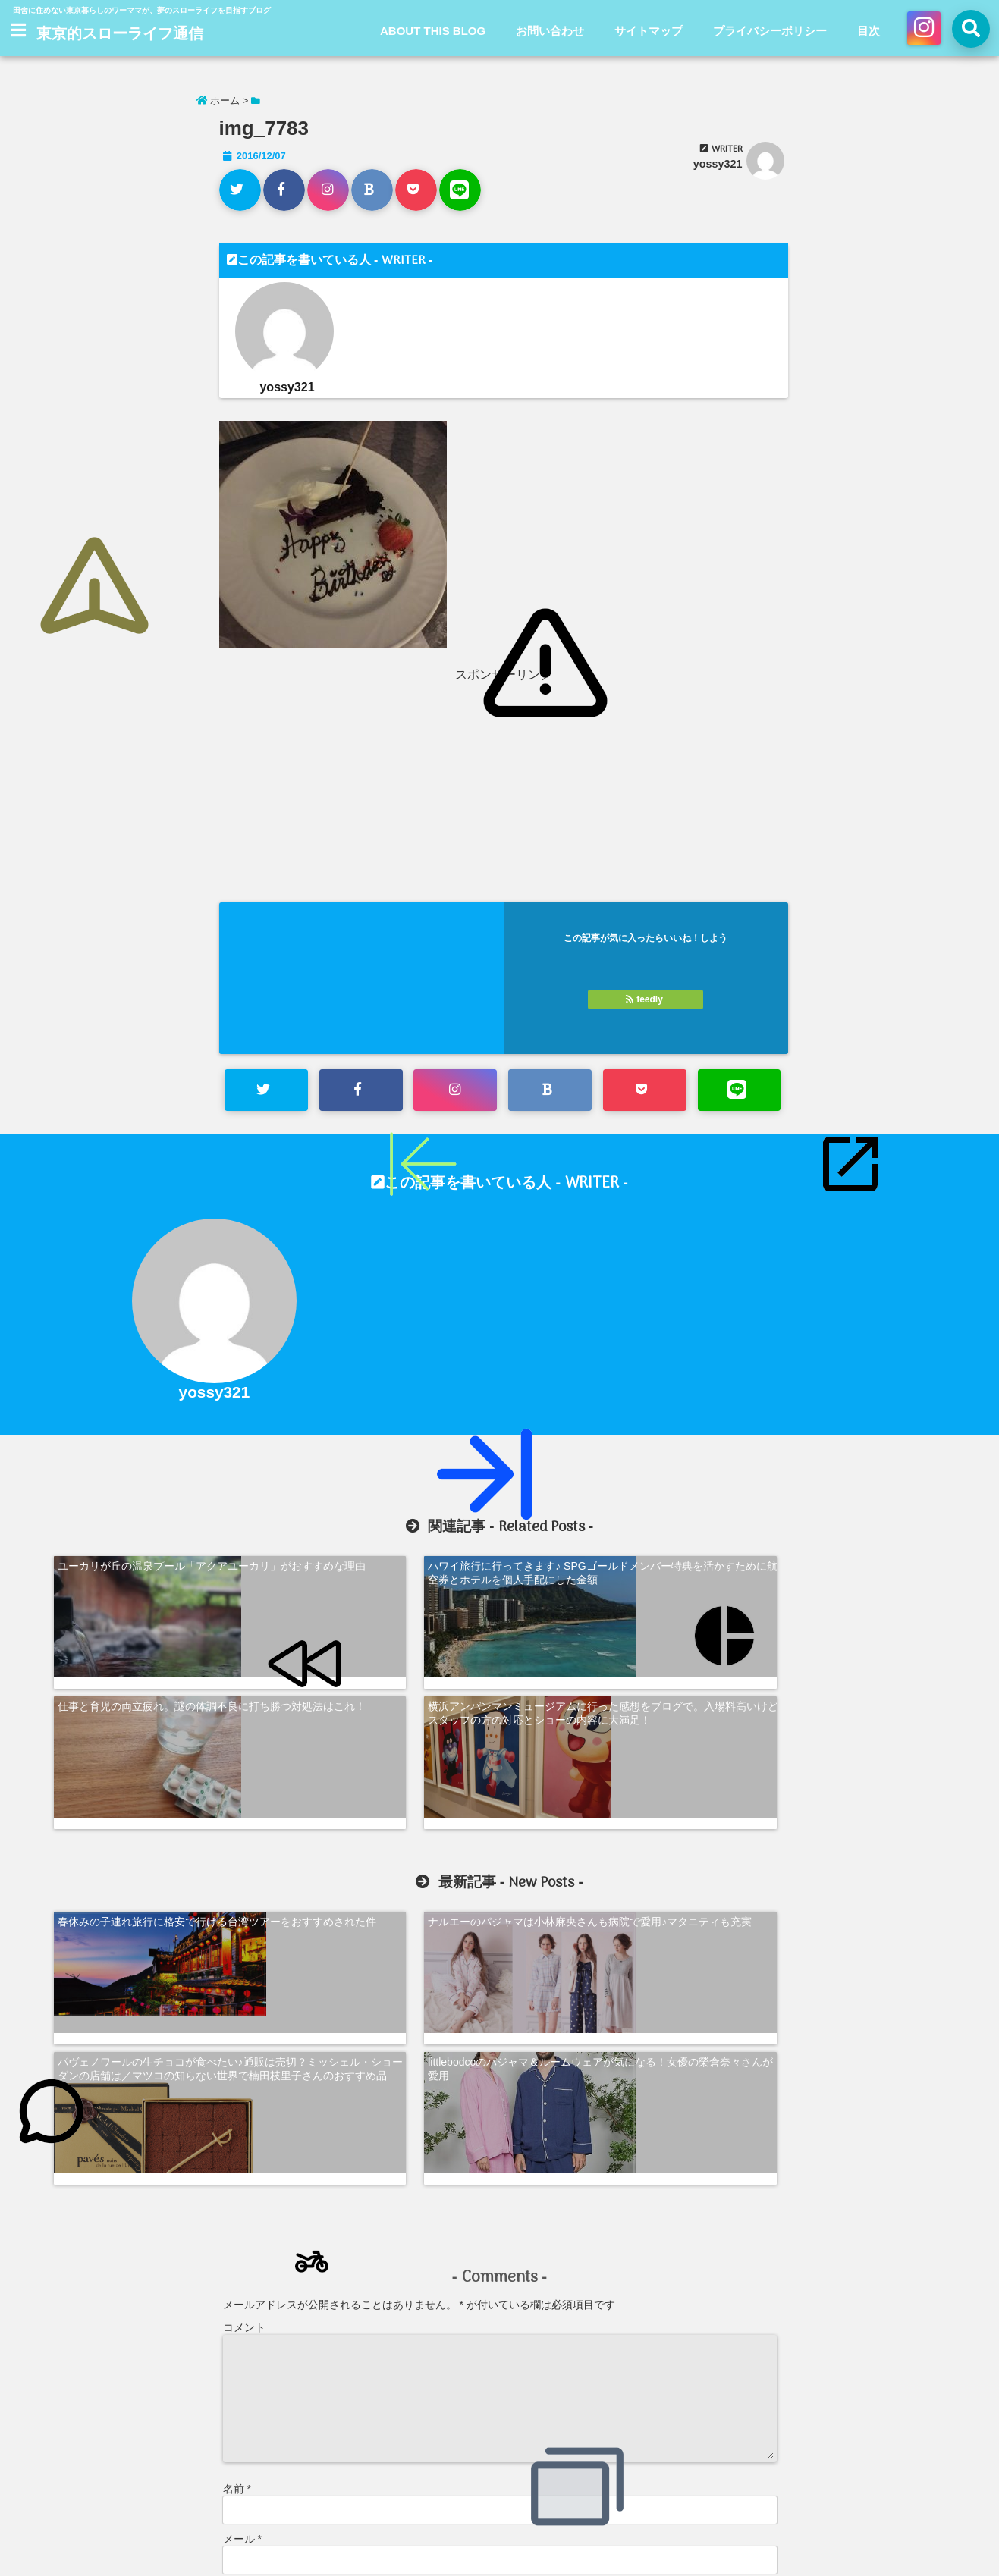 This screenshot has height=2576, width=999. Describe the element at coordinates (724, 1636) in the screenshot. I see `view data breakdown or statistics` at that location.